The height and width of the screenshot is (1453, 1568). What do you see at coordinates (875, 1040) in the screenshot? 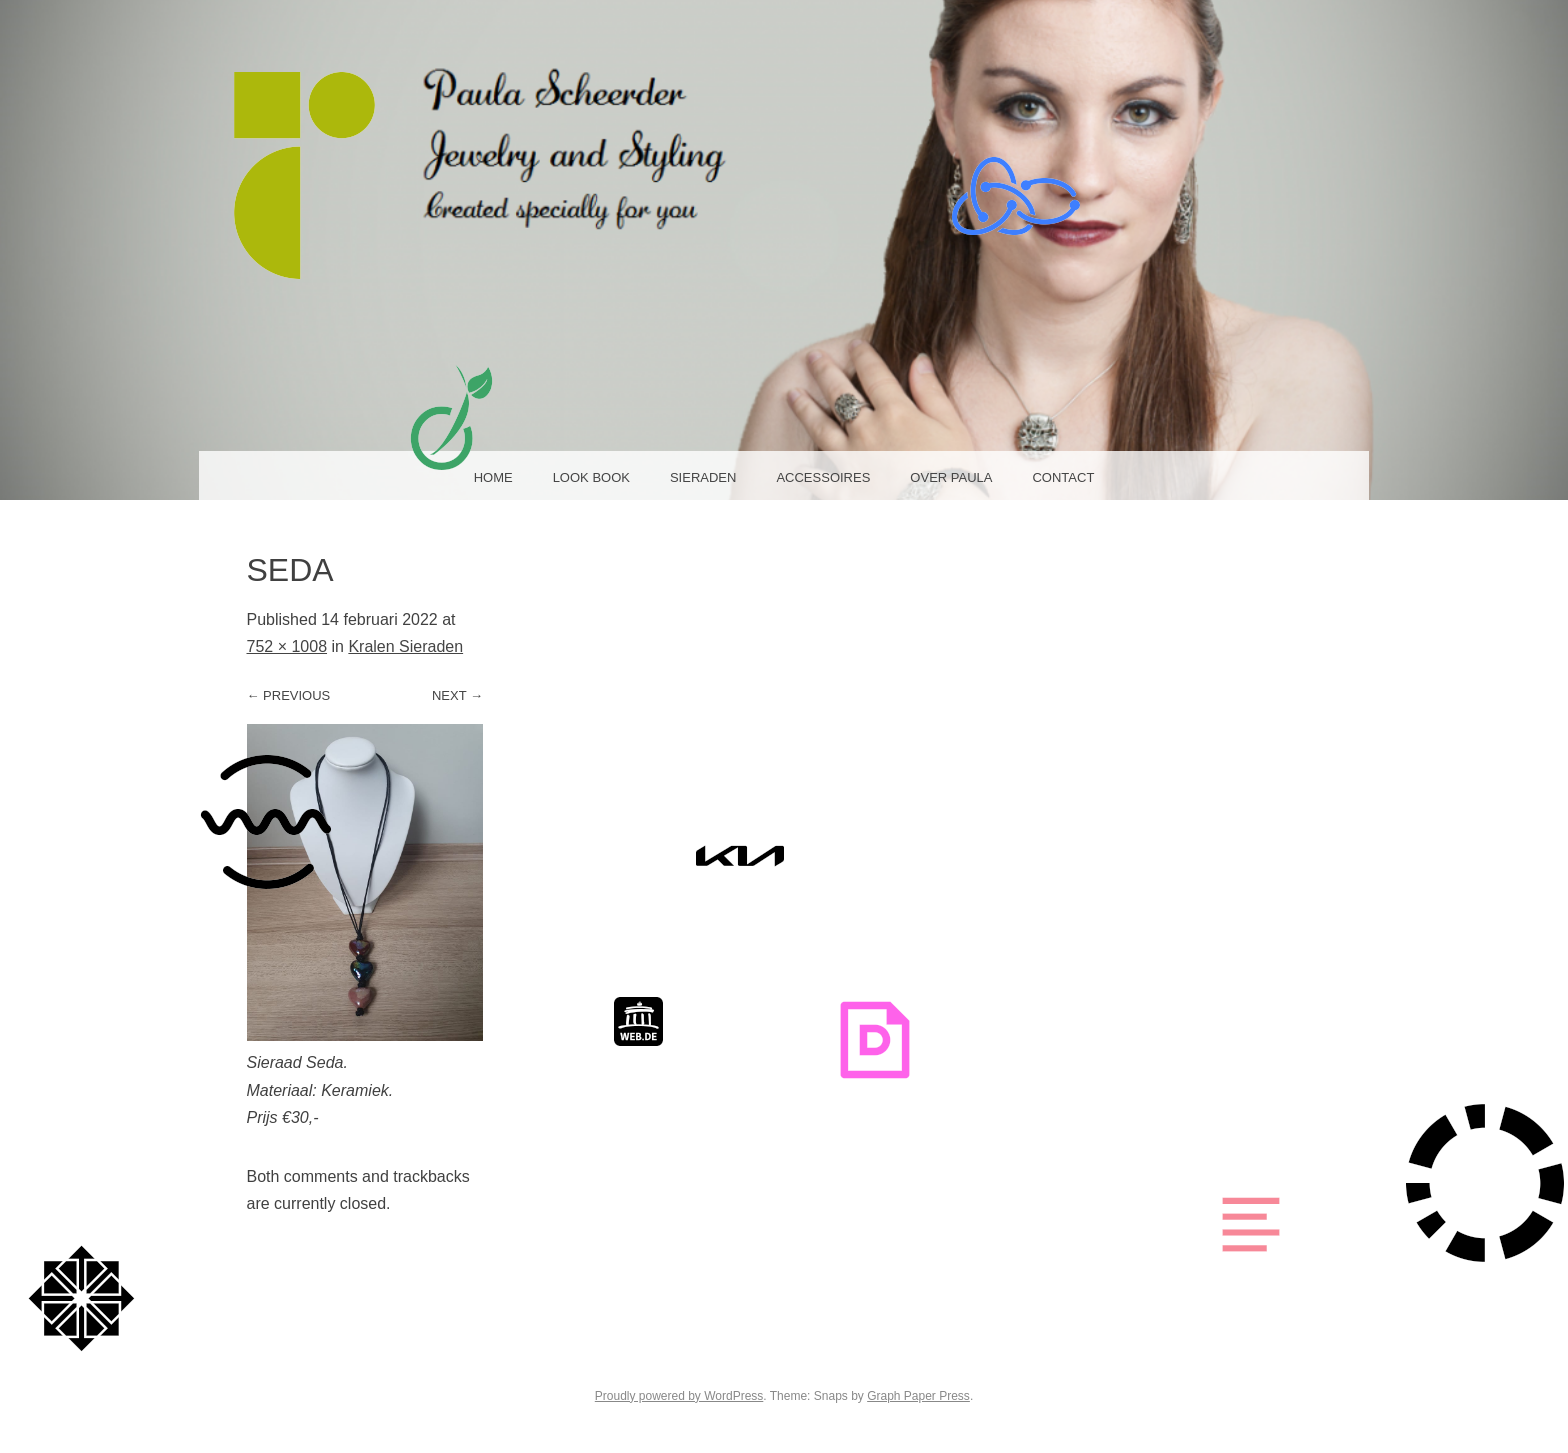
I see `view or open a PDF document` at bounding box center [875, 1040].